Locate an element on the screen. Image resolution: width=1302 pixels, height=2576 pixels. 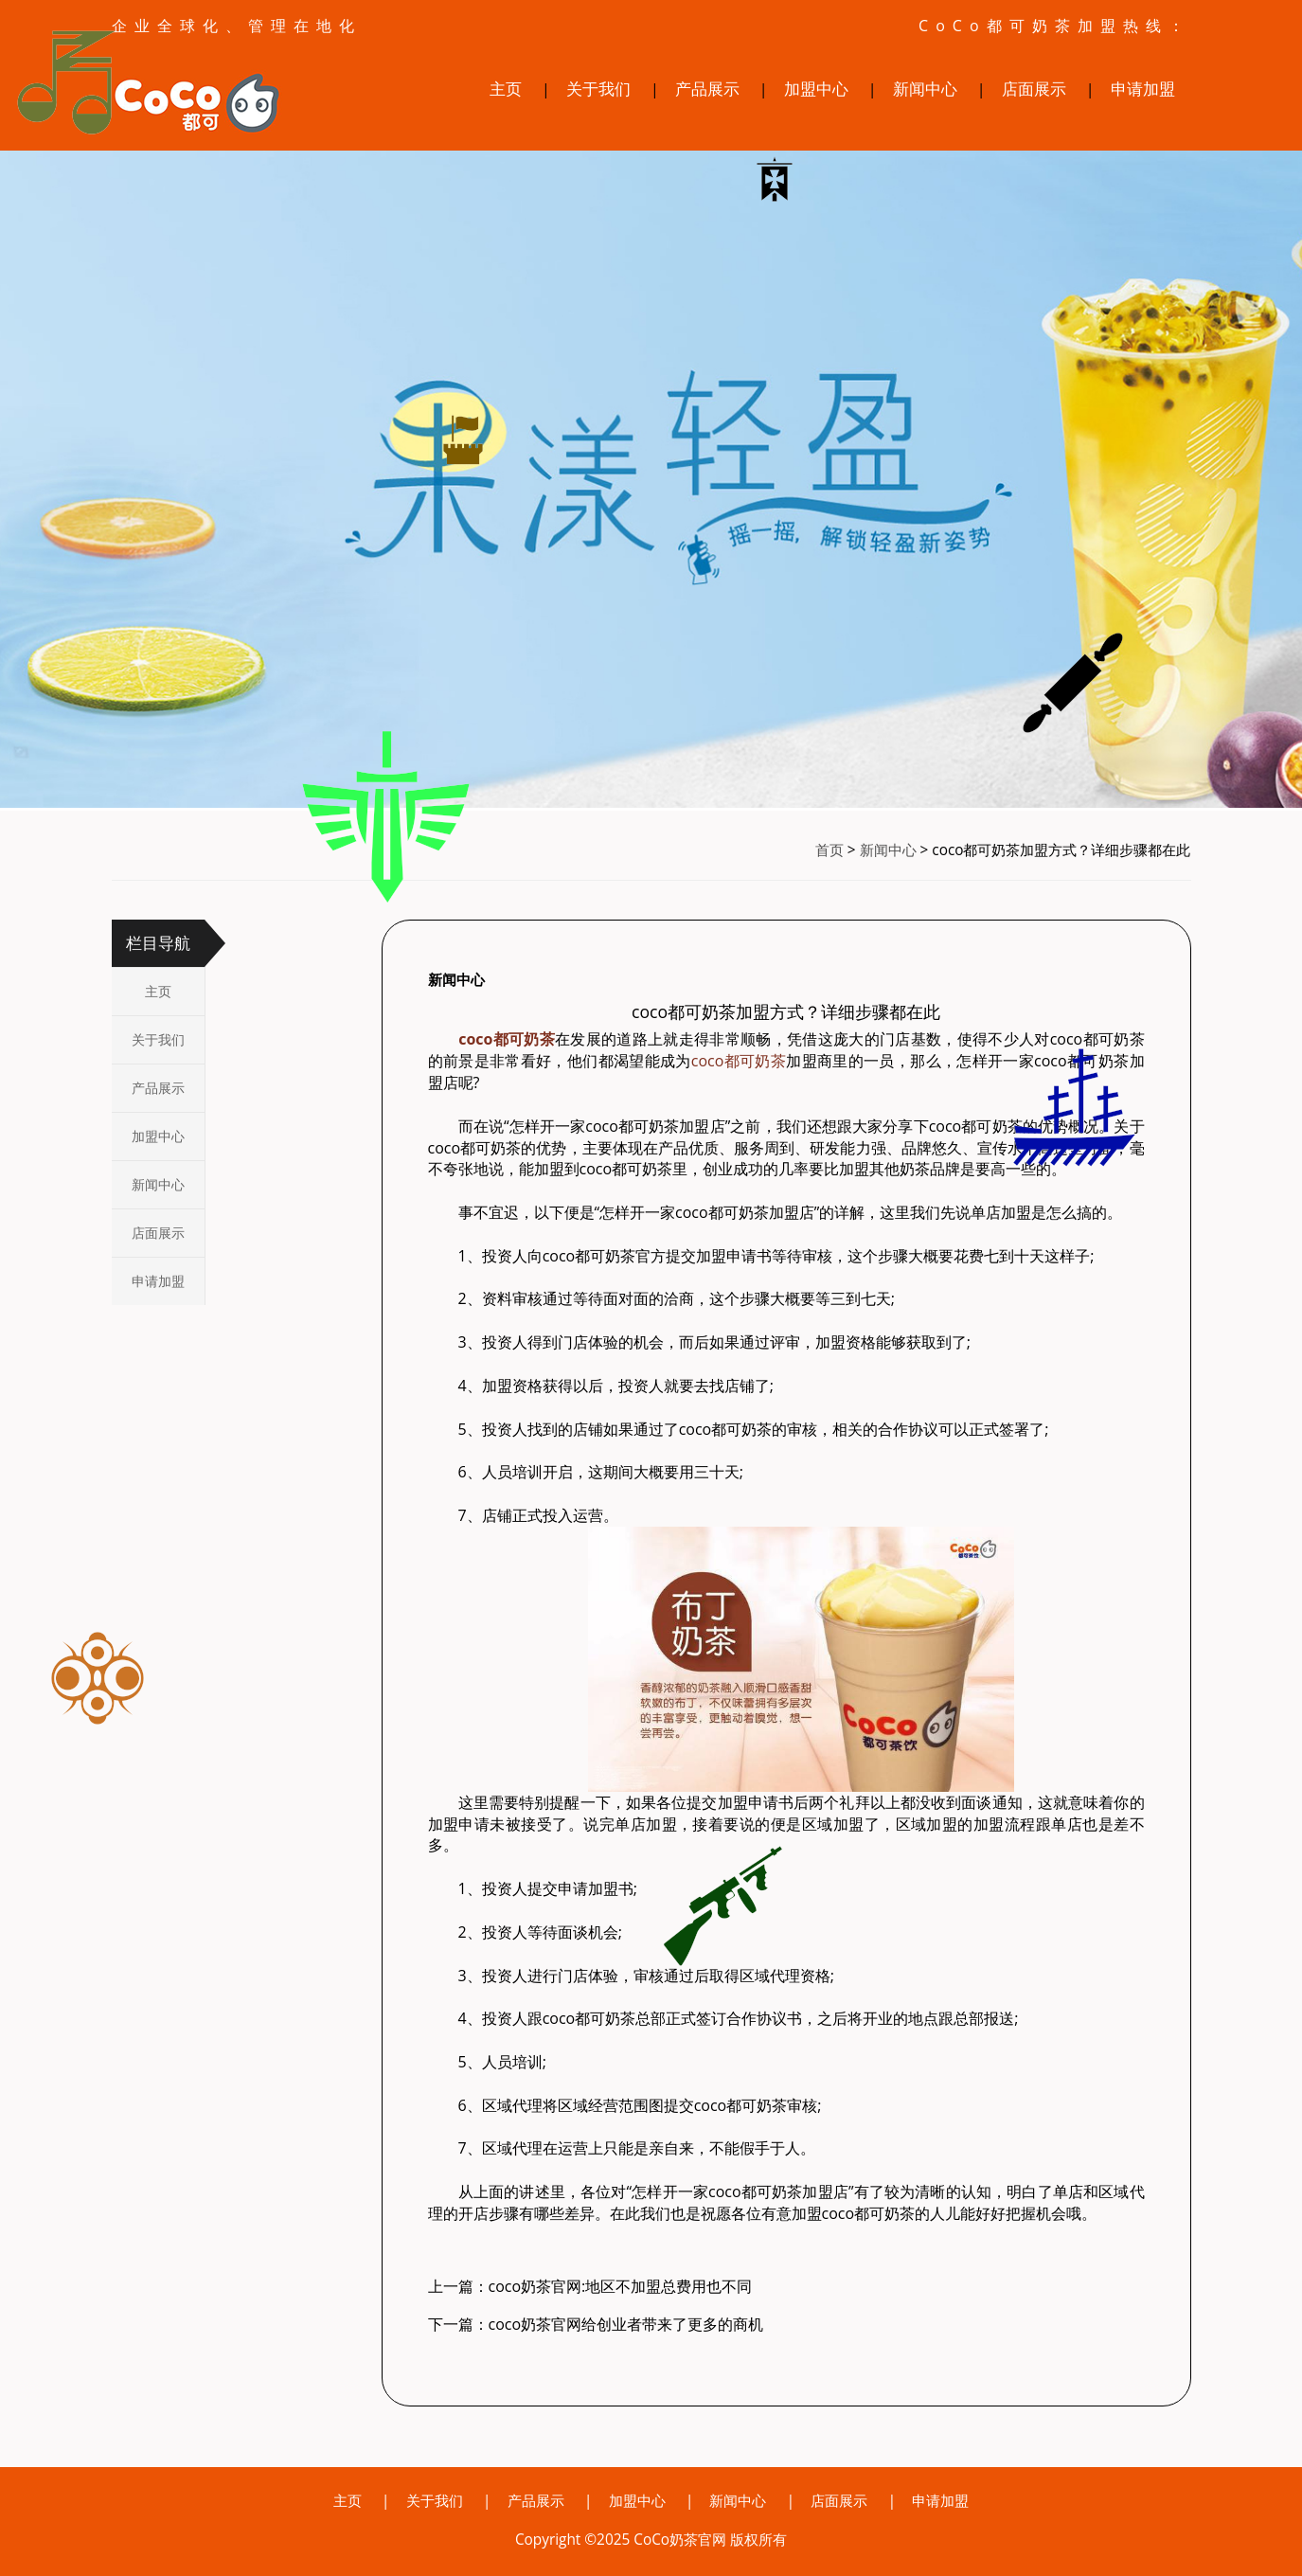
view guild or clan banner is located at coordinates (775, 179).